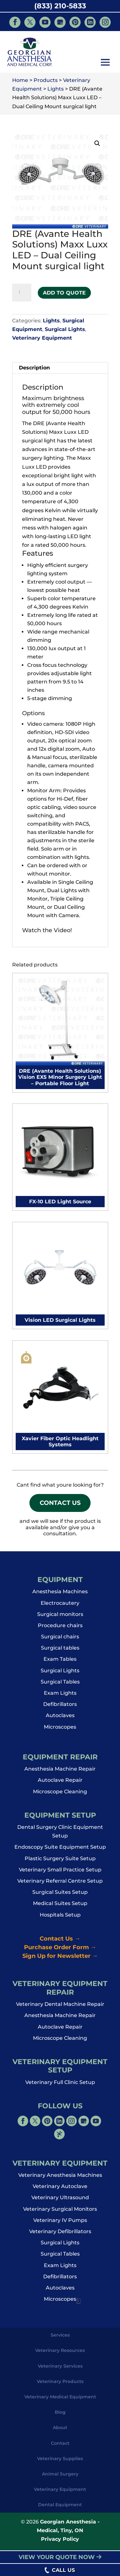  I want to click on ScyllaDB logo, so click(78, 2301).